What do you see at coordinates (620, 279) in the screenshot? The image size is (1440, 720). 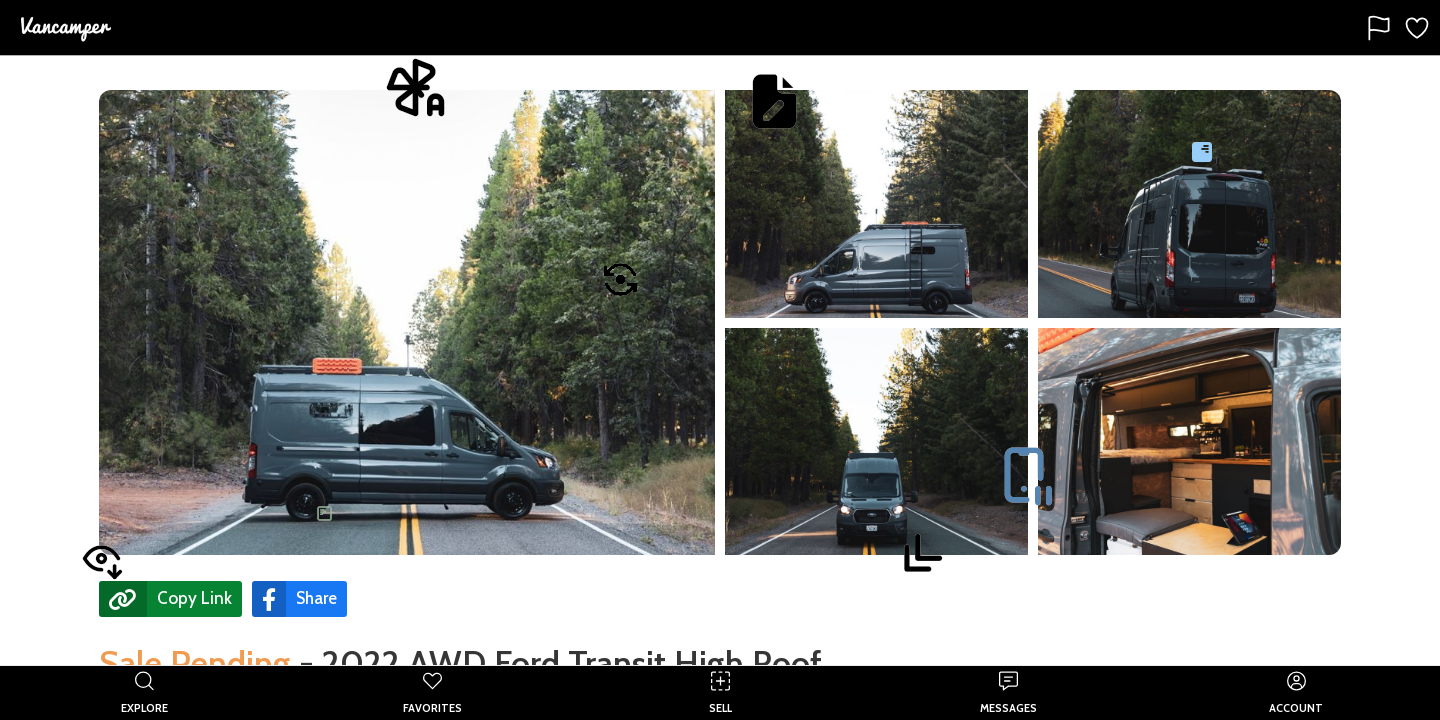 I see `switch between front and rear camera` at bounding box center [620, 279].